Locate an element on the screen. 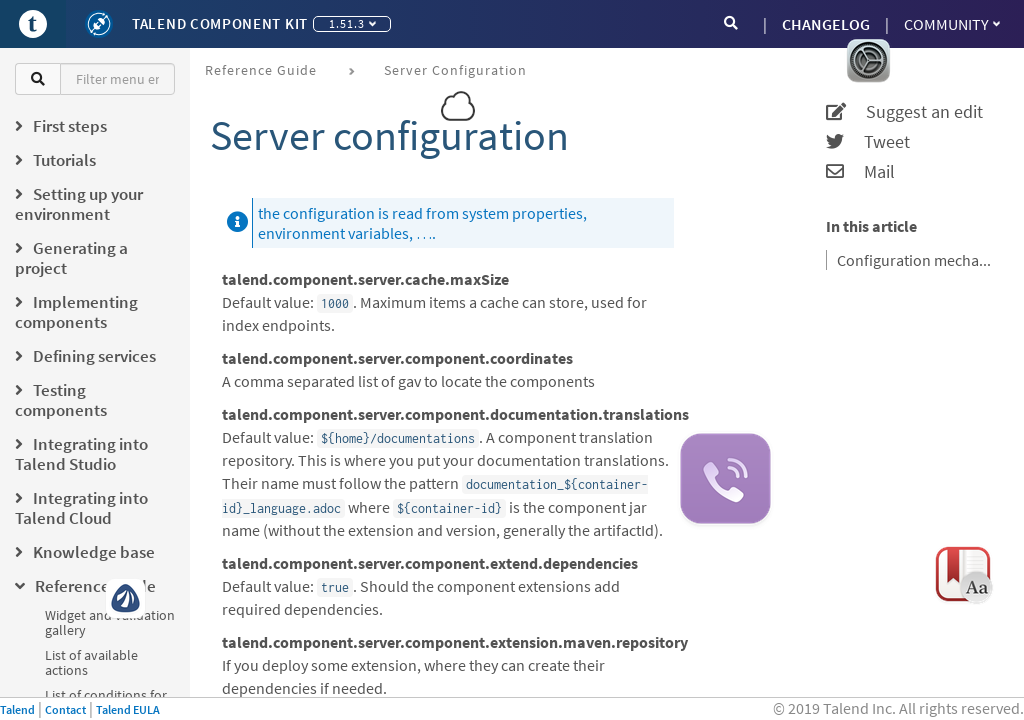  open the dictionary app is located at coordinates (963, 574).